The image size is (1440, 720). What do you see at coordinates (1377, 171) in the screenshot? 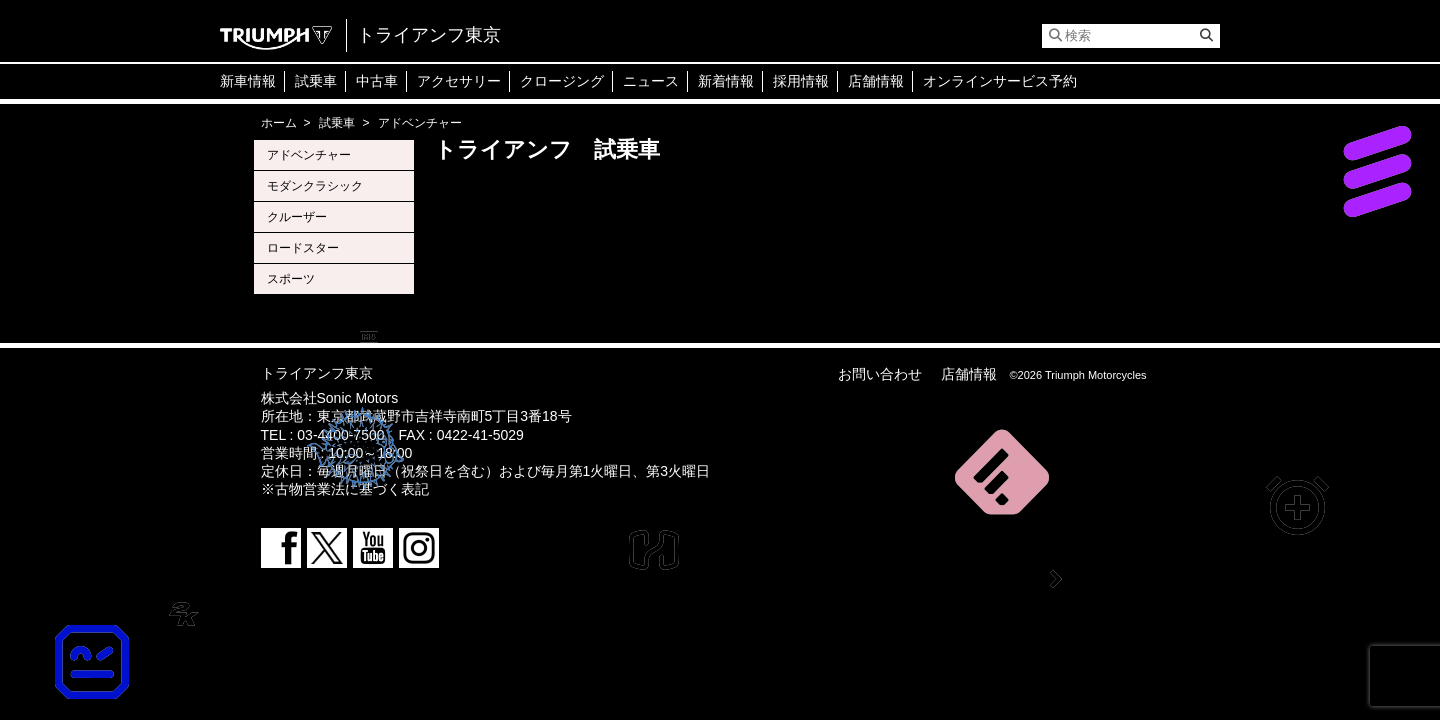
I see `ericsson brand logo` at bounding box center [1377, 171].